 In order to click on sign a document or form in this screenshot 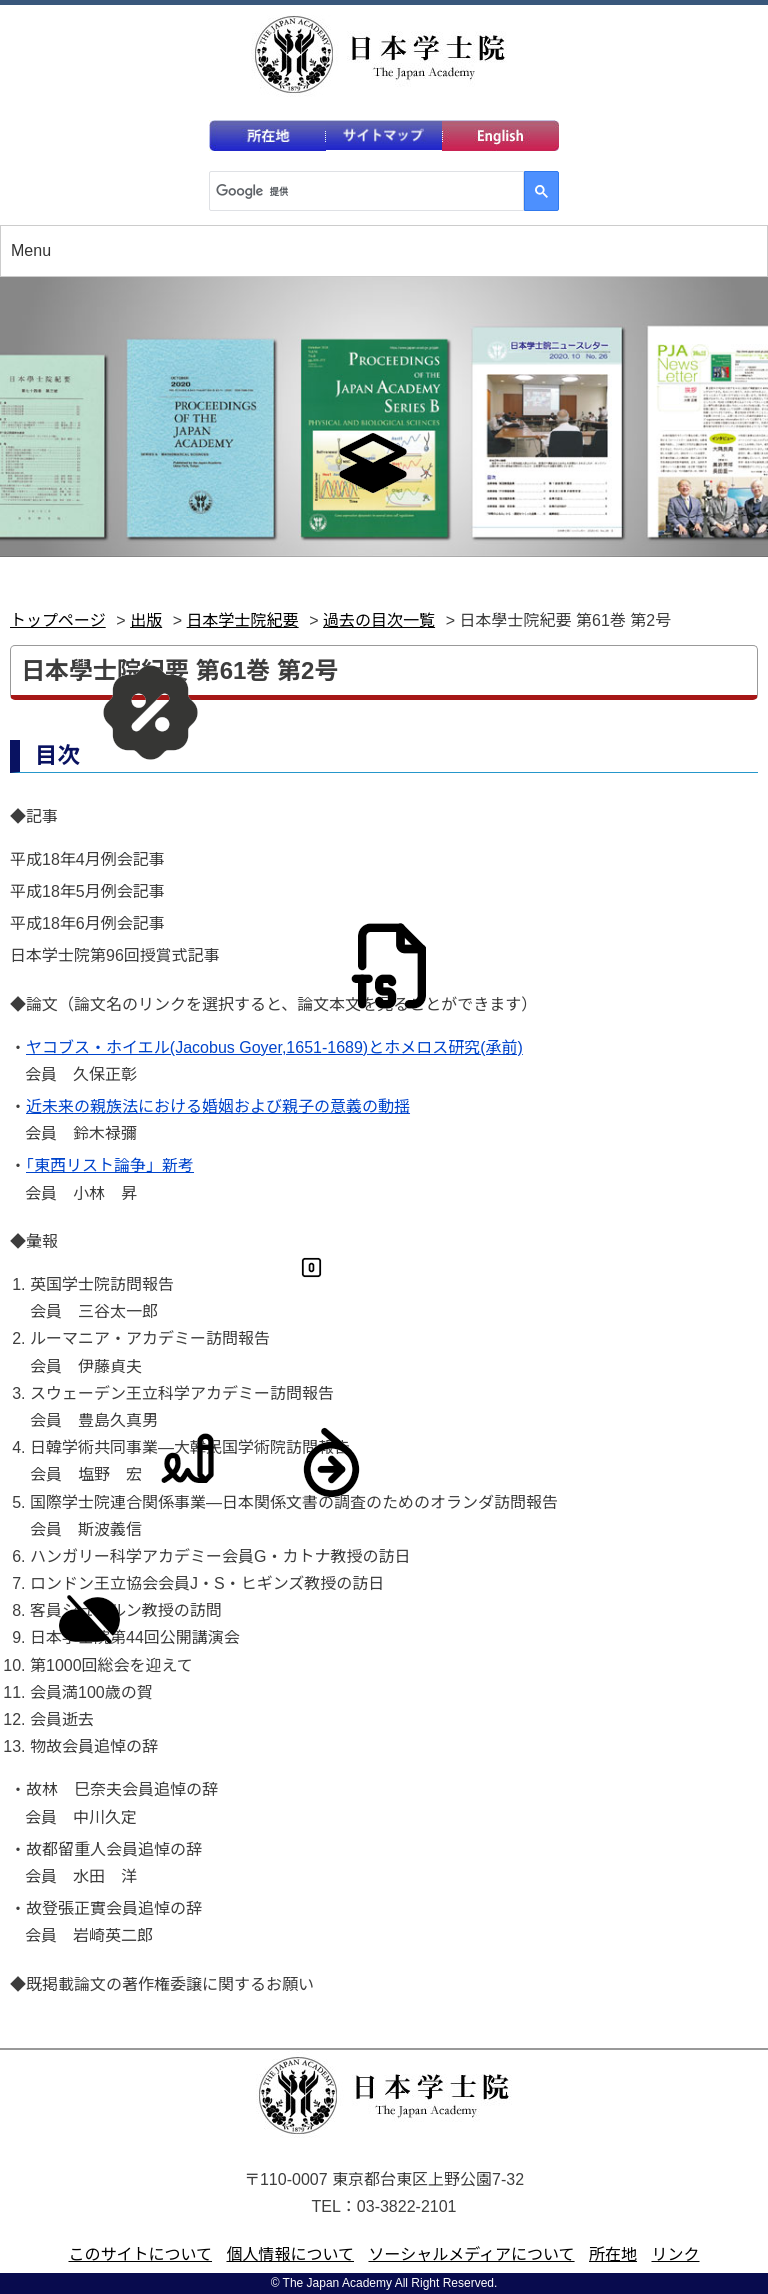, I will do `click(189, 1461)`.